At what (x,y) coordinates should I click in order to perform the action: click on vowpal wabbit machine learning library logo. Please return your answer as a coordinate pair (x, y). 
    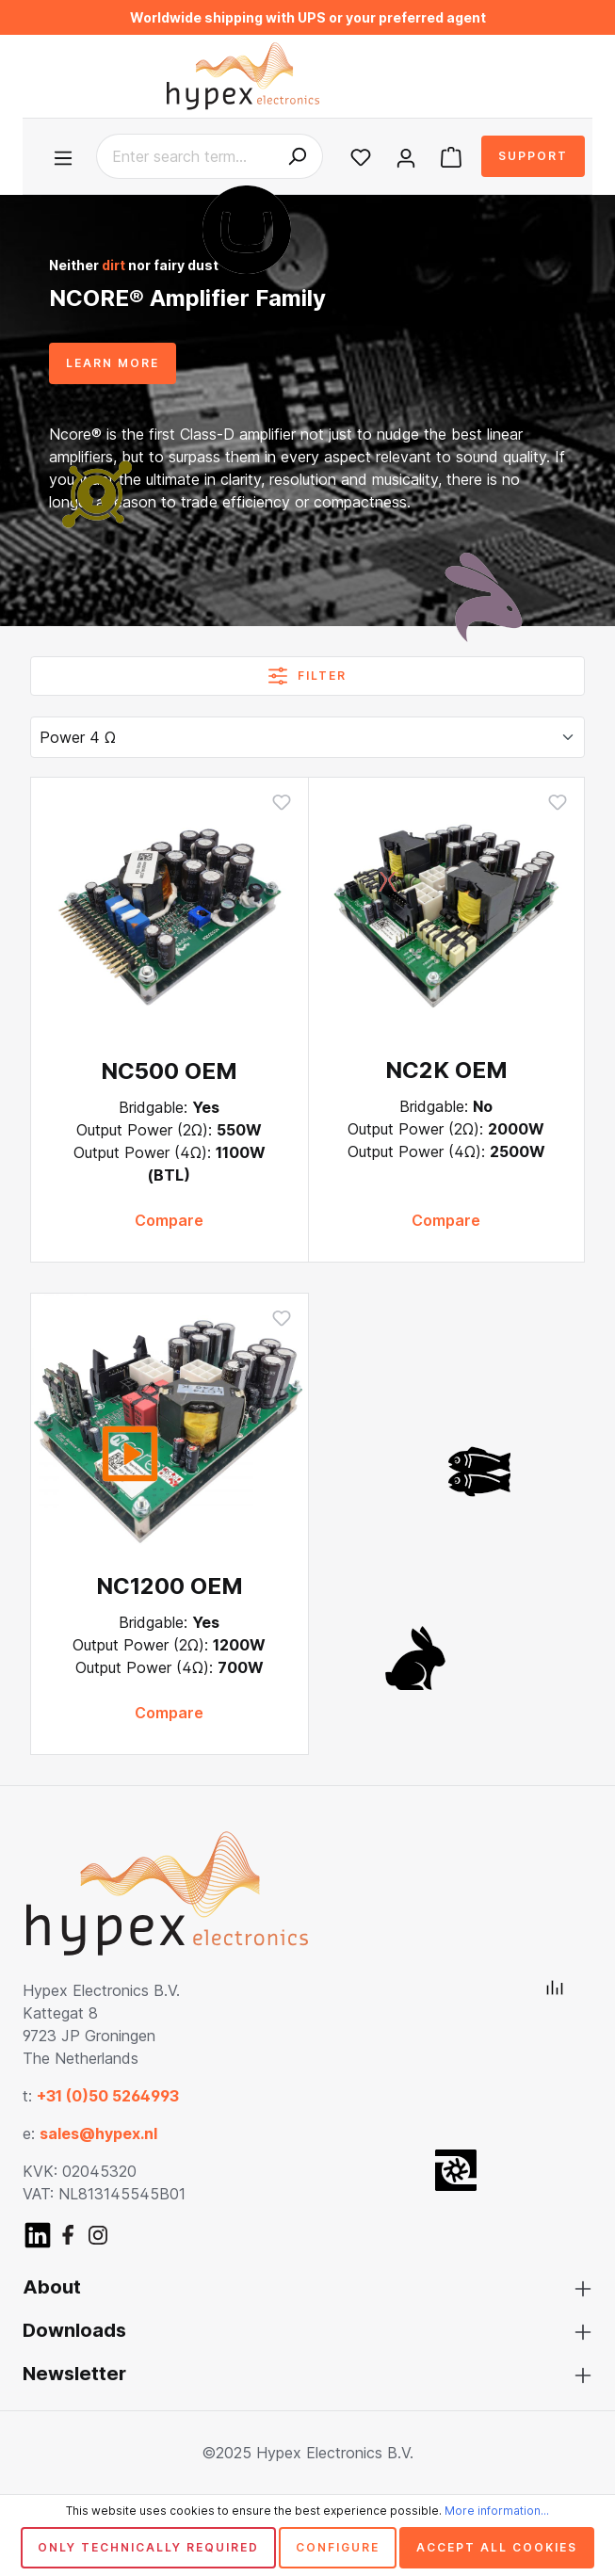
    Looking at the image, I should click on (415, 1658).